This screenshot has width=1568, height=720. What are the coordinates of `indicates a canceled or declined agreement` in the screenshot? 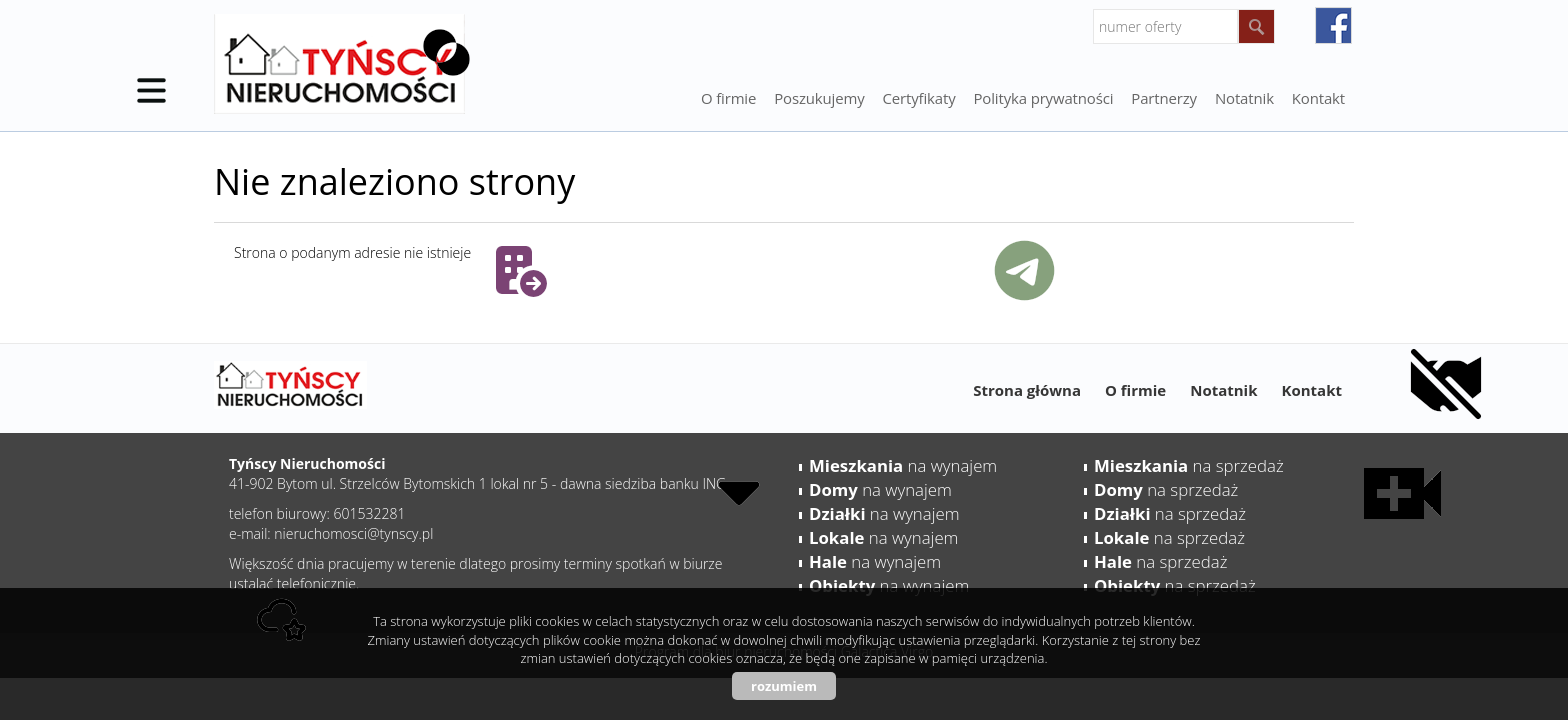 It's located at (1446, 384).